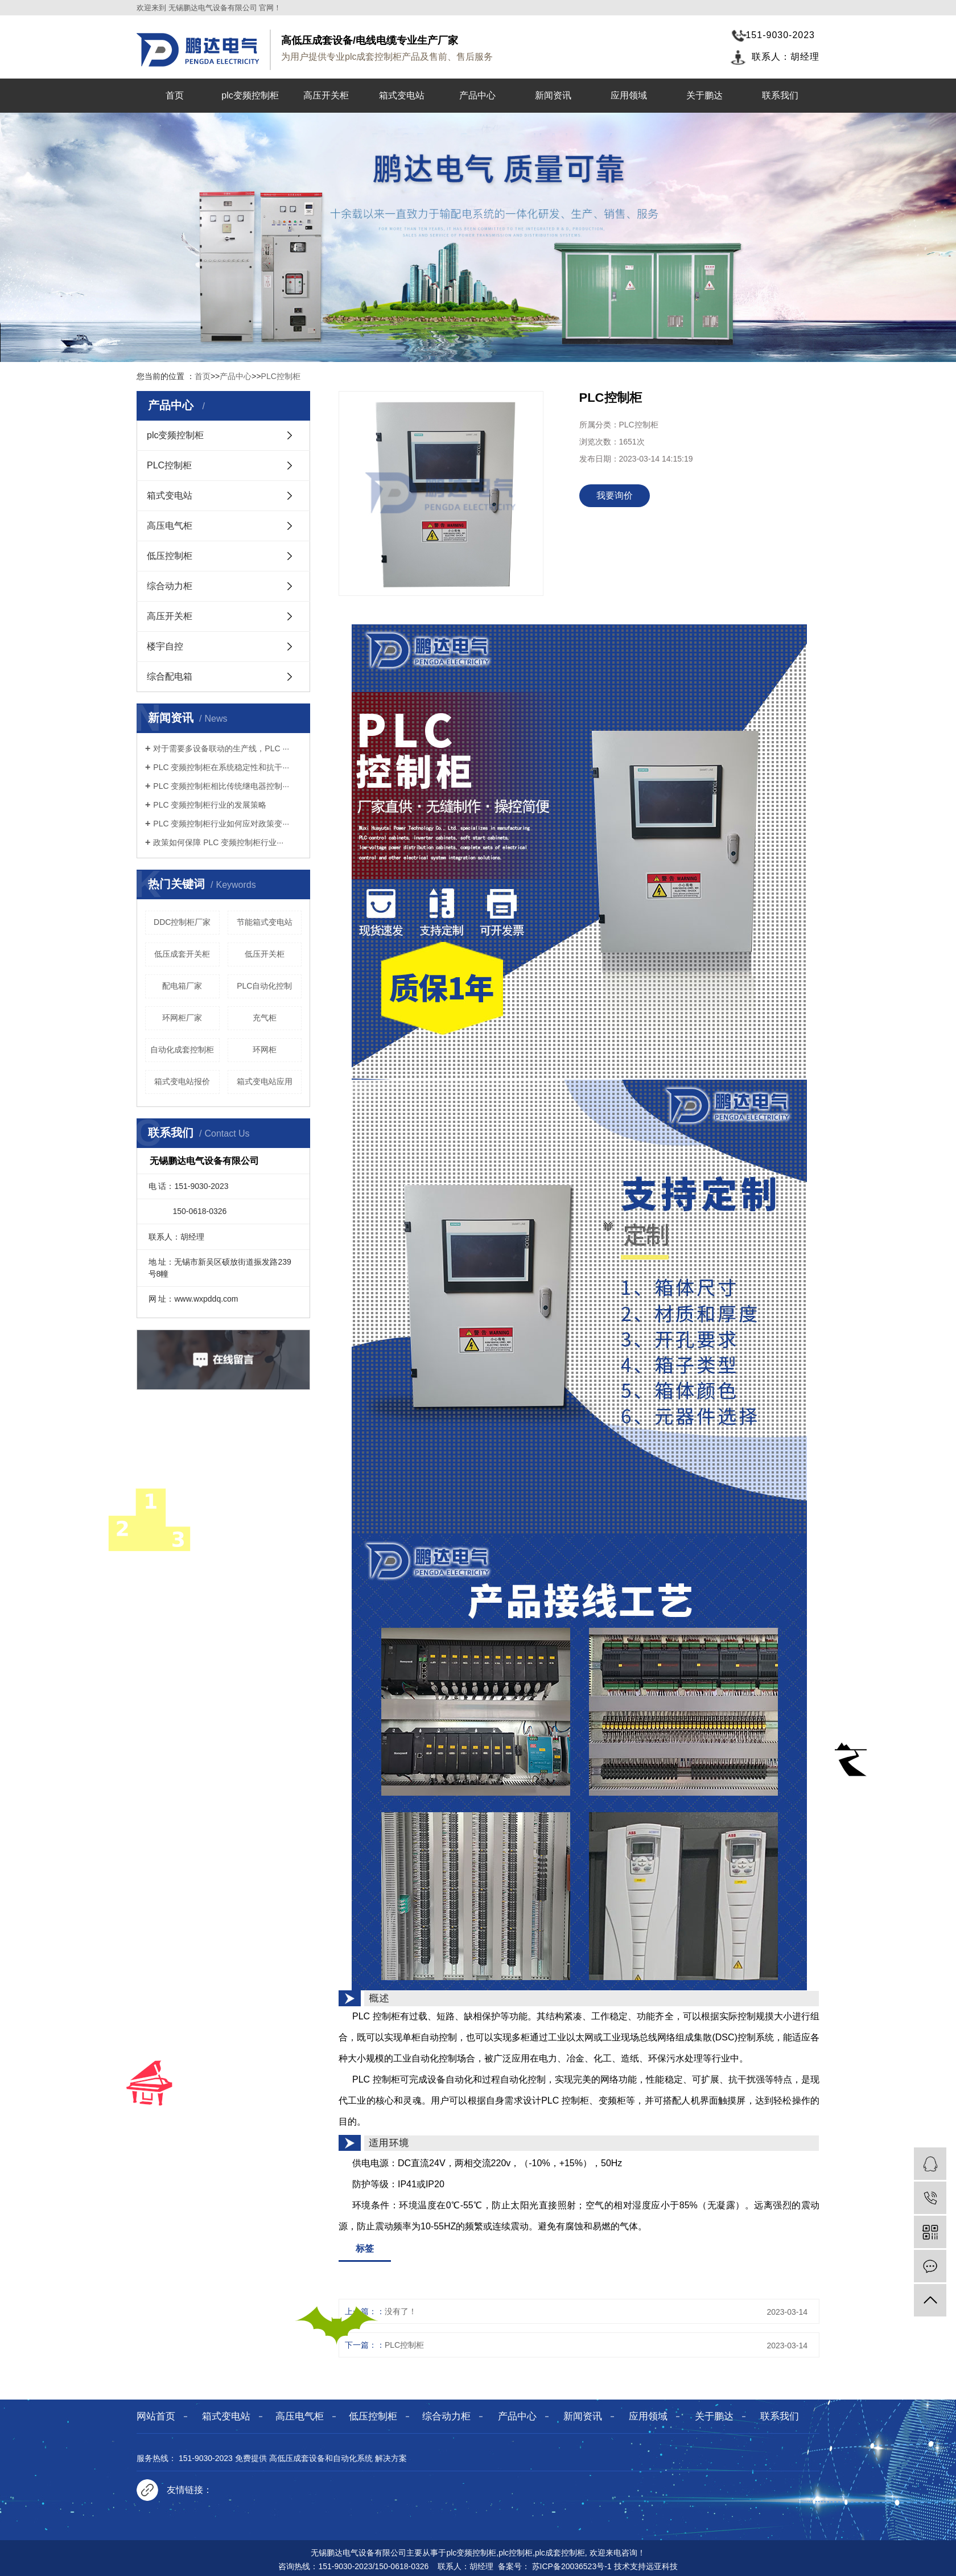 This screenshot has width=956, height=2576. What do you see at coordinates (149, 2083) in the screenshot?
I see `access piano or keyboard instrument sounds` at bounding box center [149, 2083].